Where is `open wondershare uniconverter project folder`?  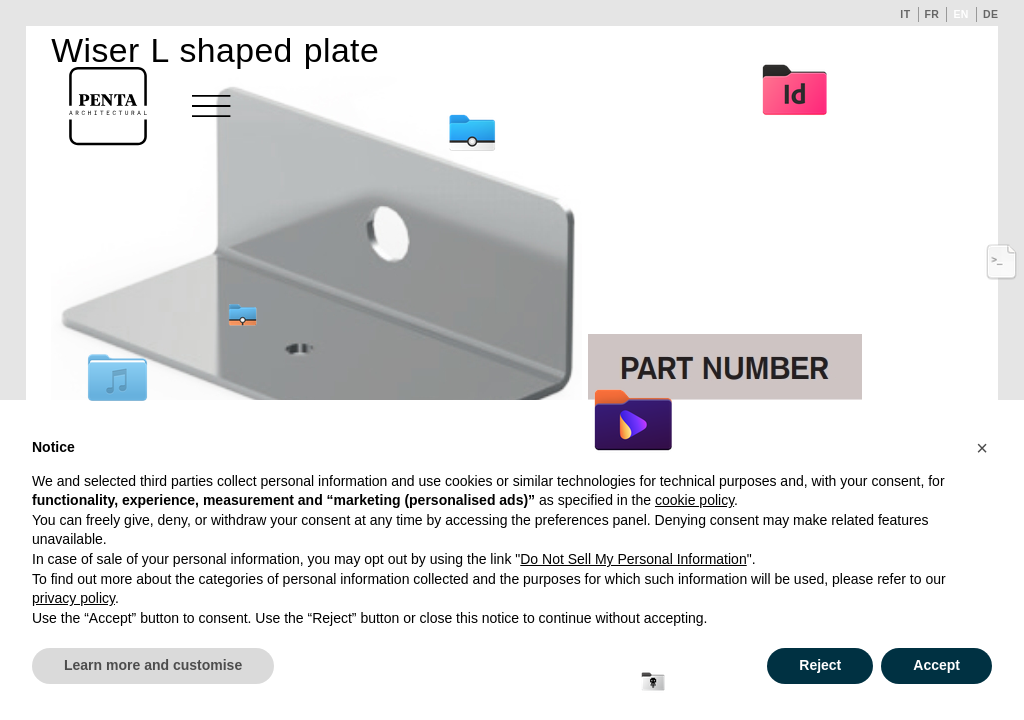 open wondershare uniconverter project folder is located at coordinates (633, 422).